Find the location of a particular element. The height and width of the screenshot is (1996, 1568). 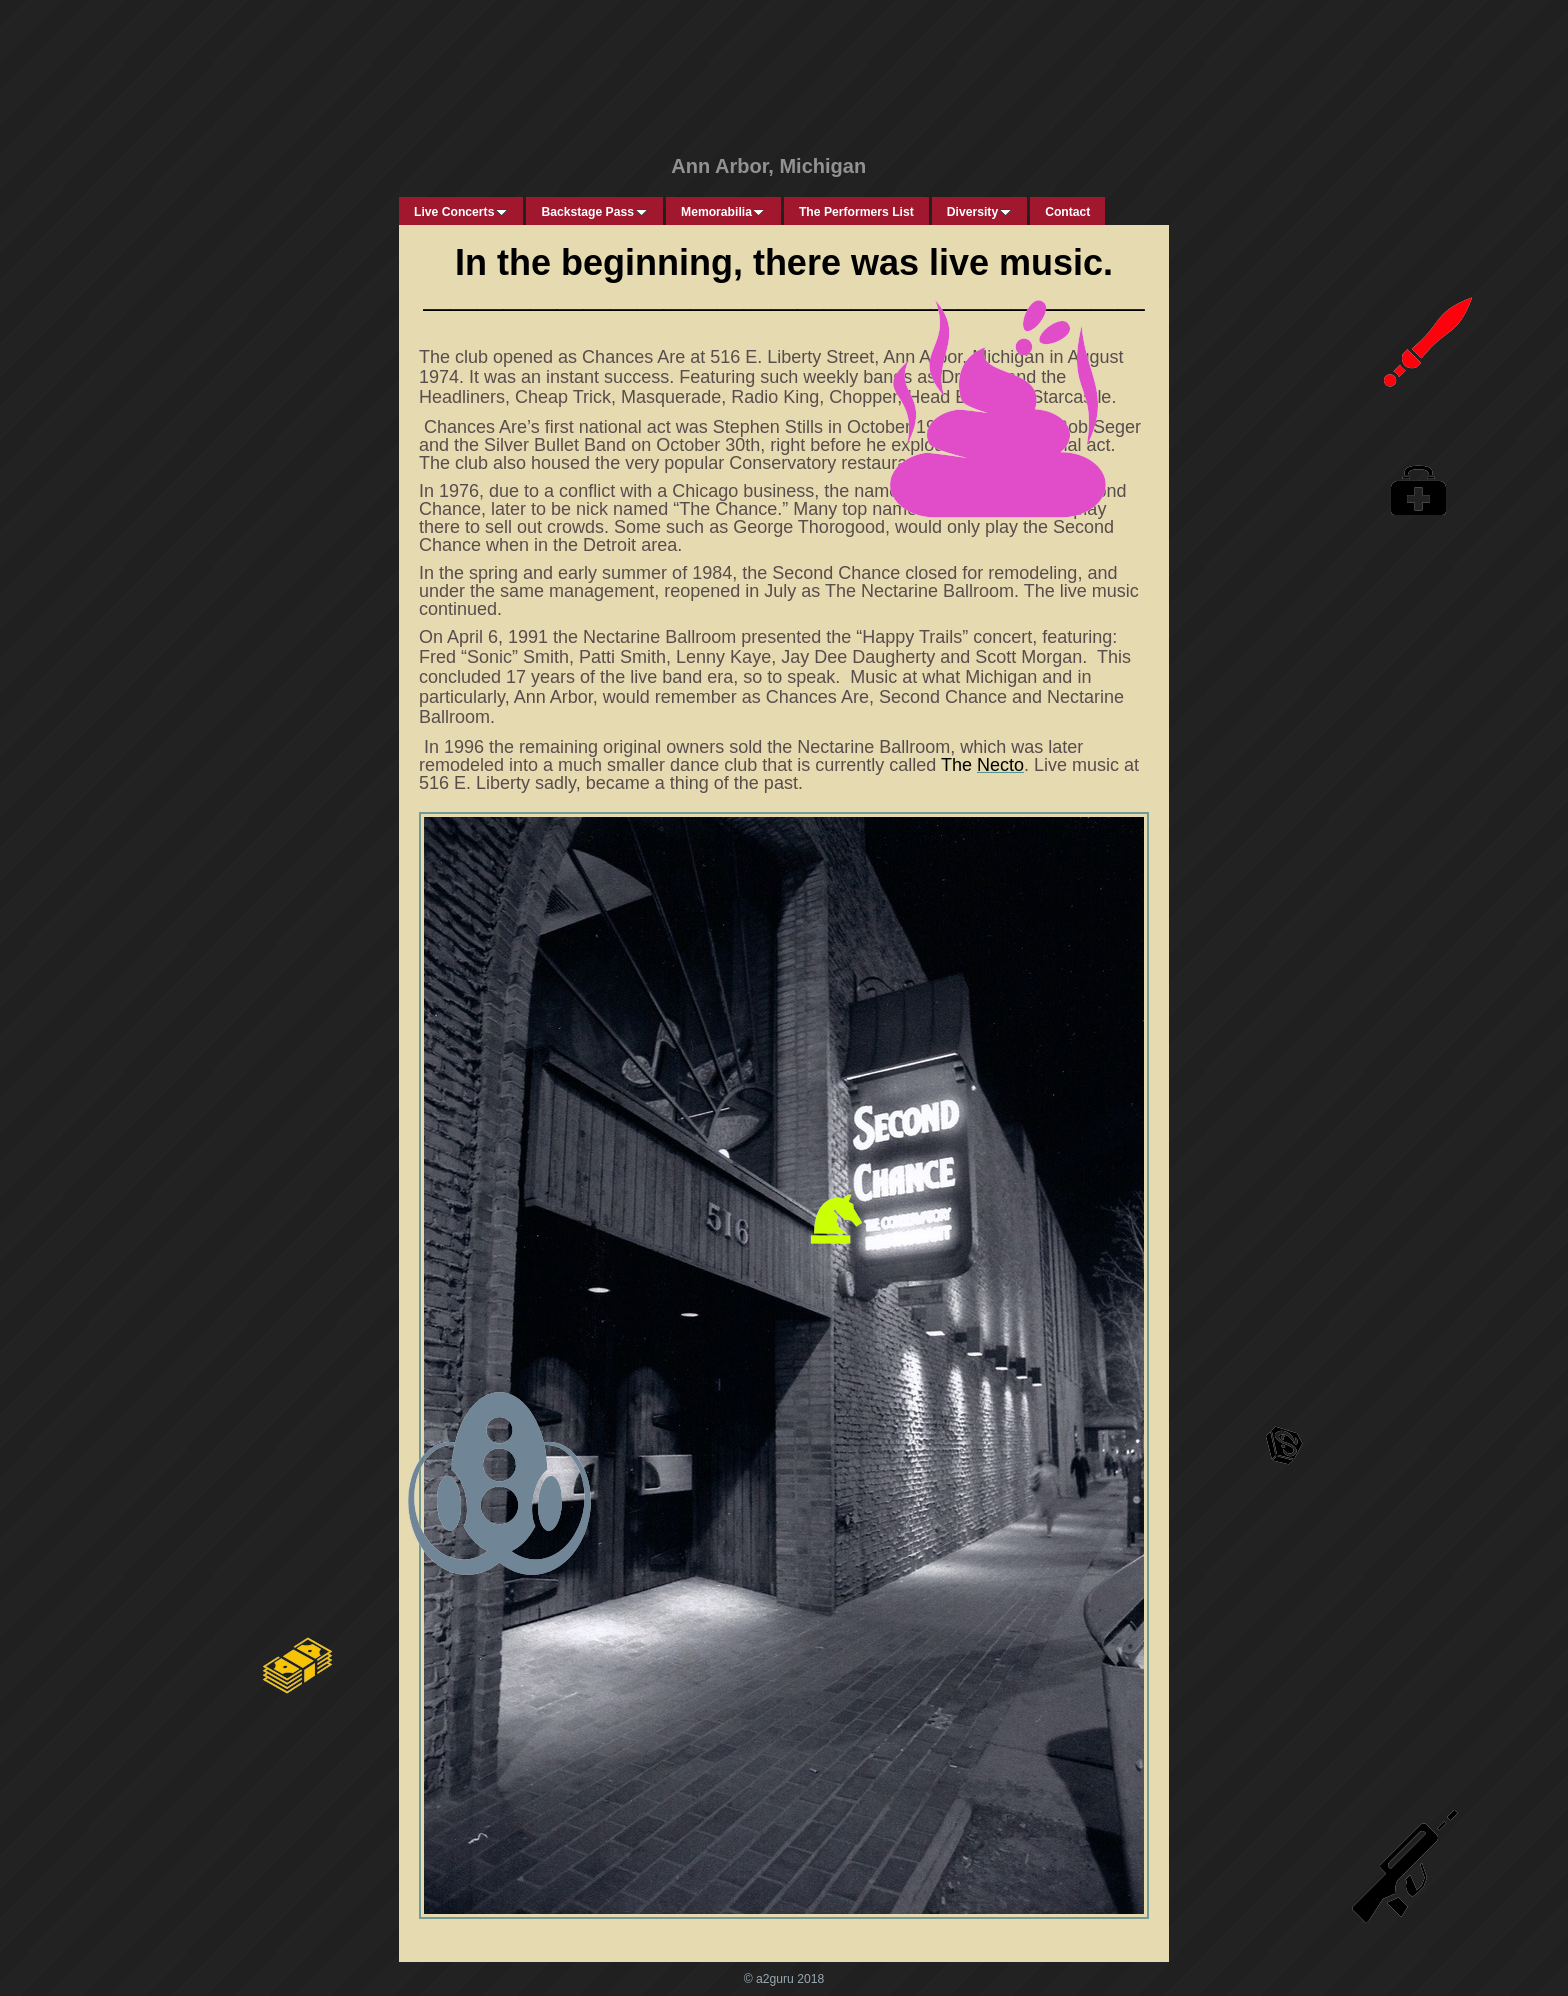

select the FAMAS assault rifle weapon is located at coordinates (1405, 1866).